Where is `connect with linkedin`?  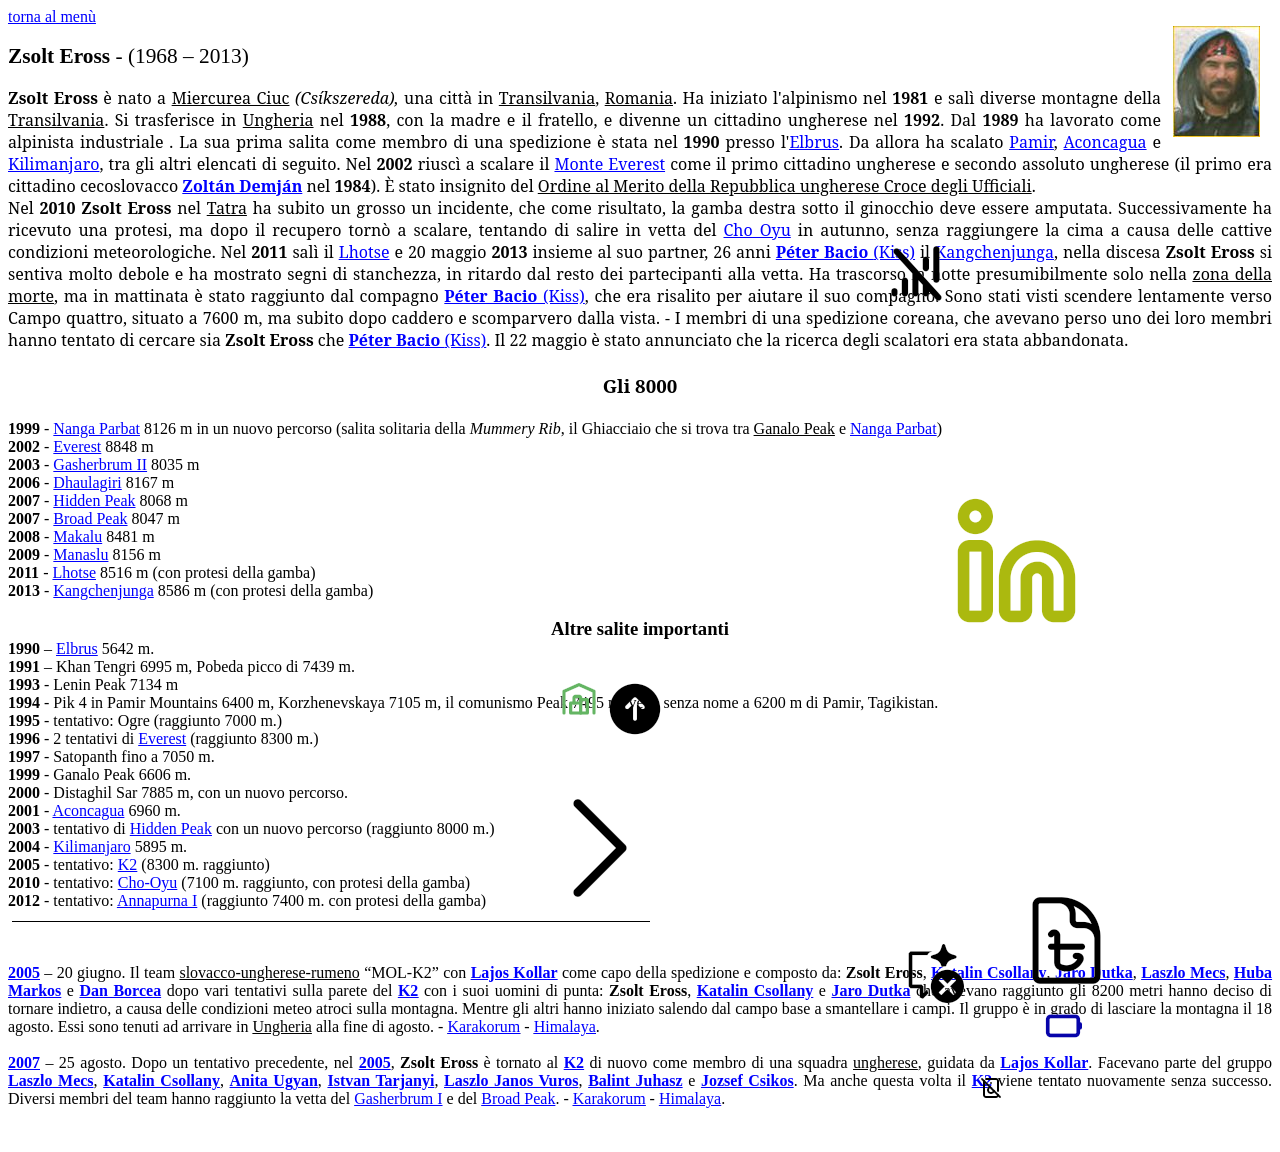
connect with linkedin is located at coordinates (1016, 563).